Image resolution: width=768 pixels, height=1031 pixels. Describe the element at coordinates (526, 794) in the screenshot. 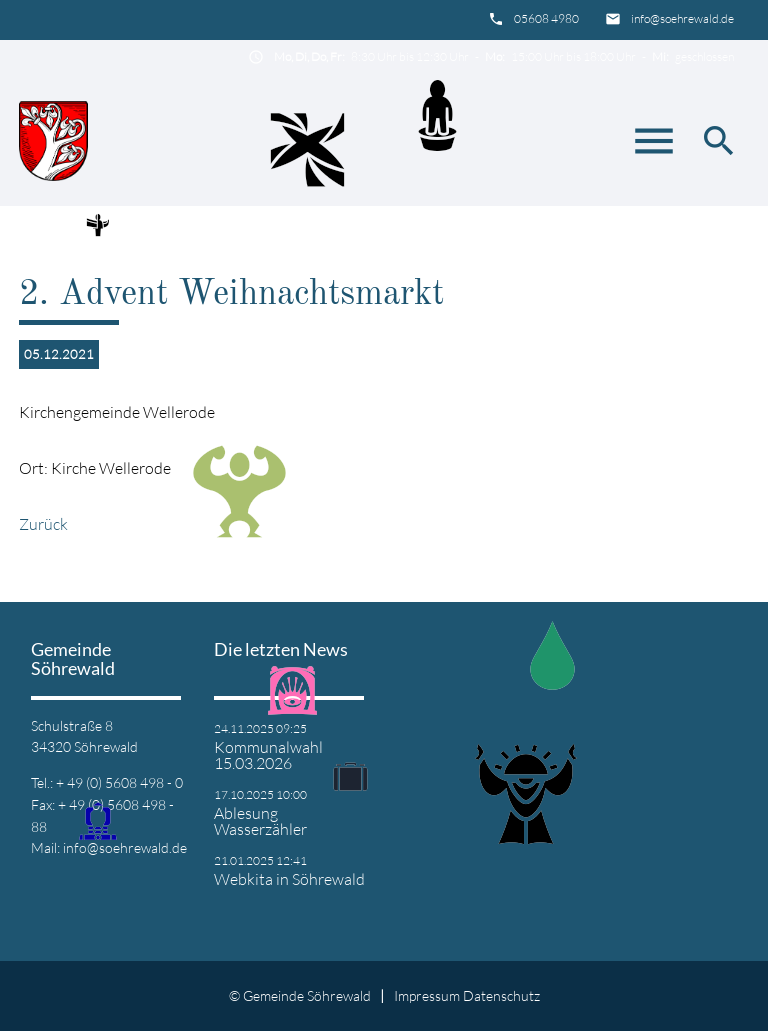

I see `select sun priest character class` at that location.